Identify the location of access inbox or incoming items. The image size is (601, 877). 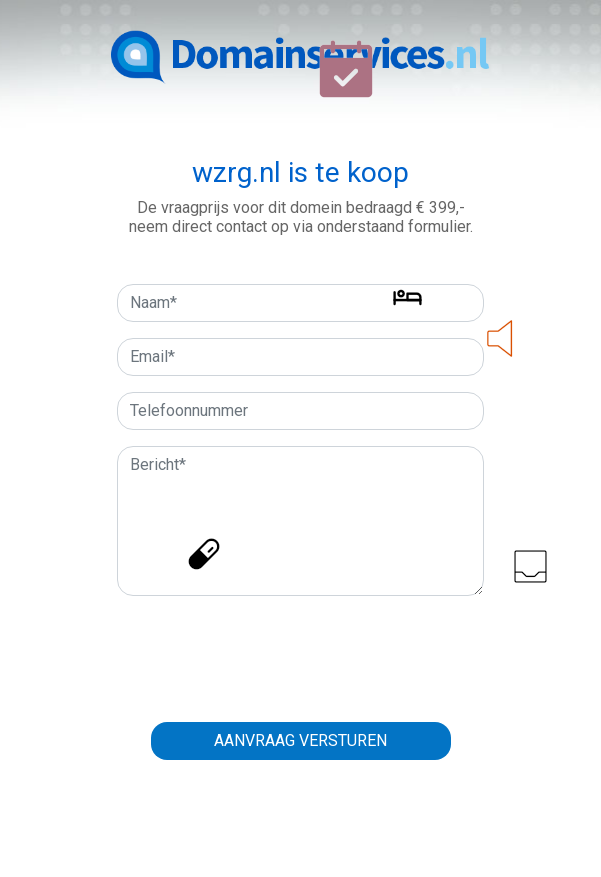
(530, 566).